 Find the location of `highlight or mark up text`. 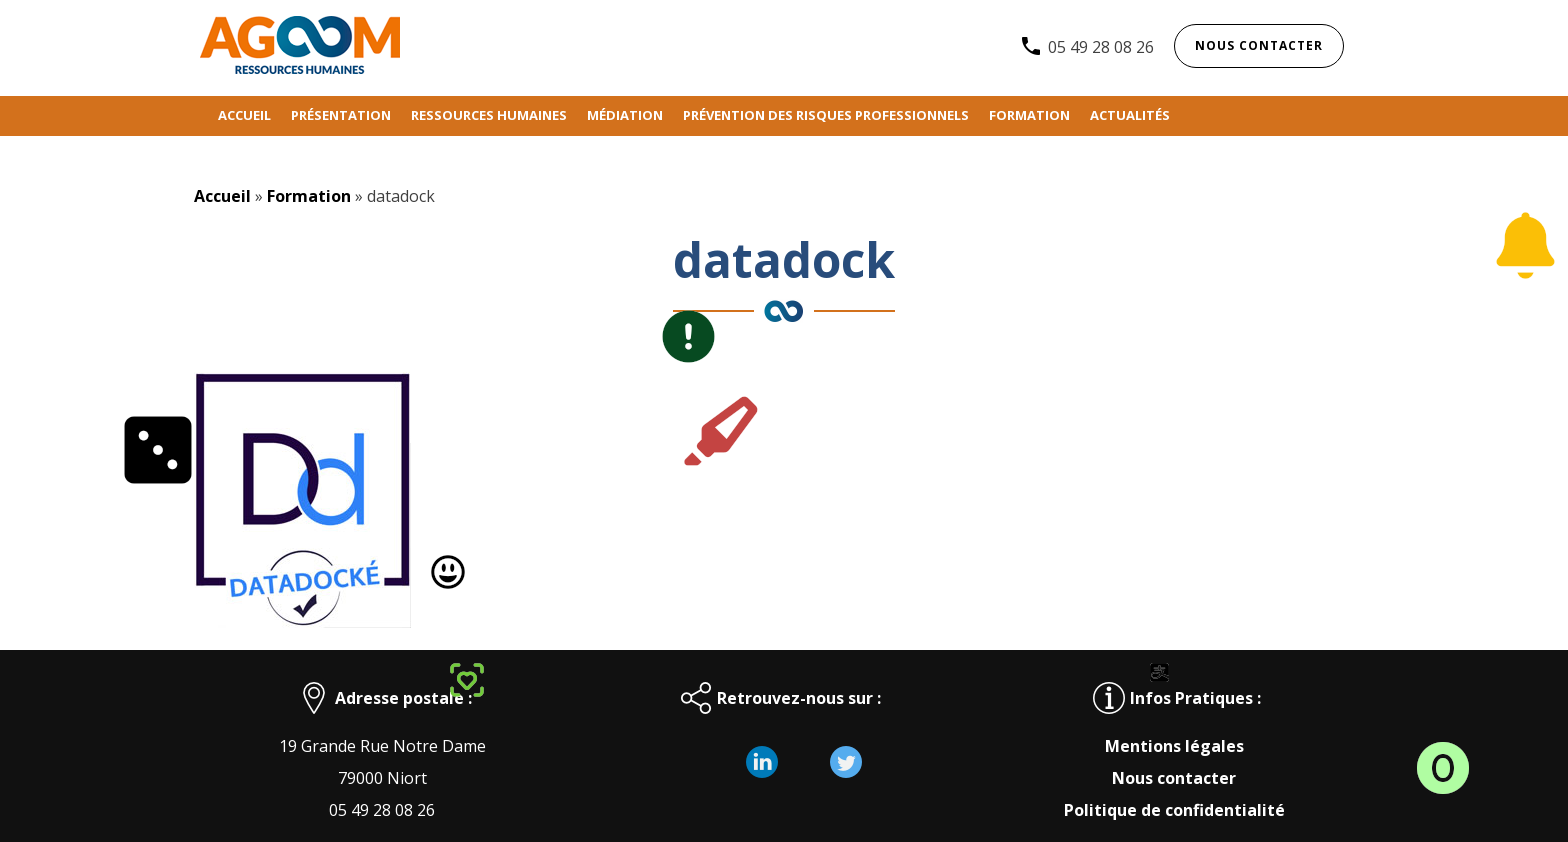

highlight or mark up text is located at coordinates (723, 431).